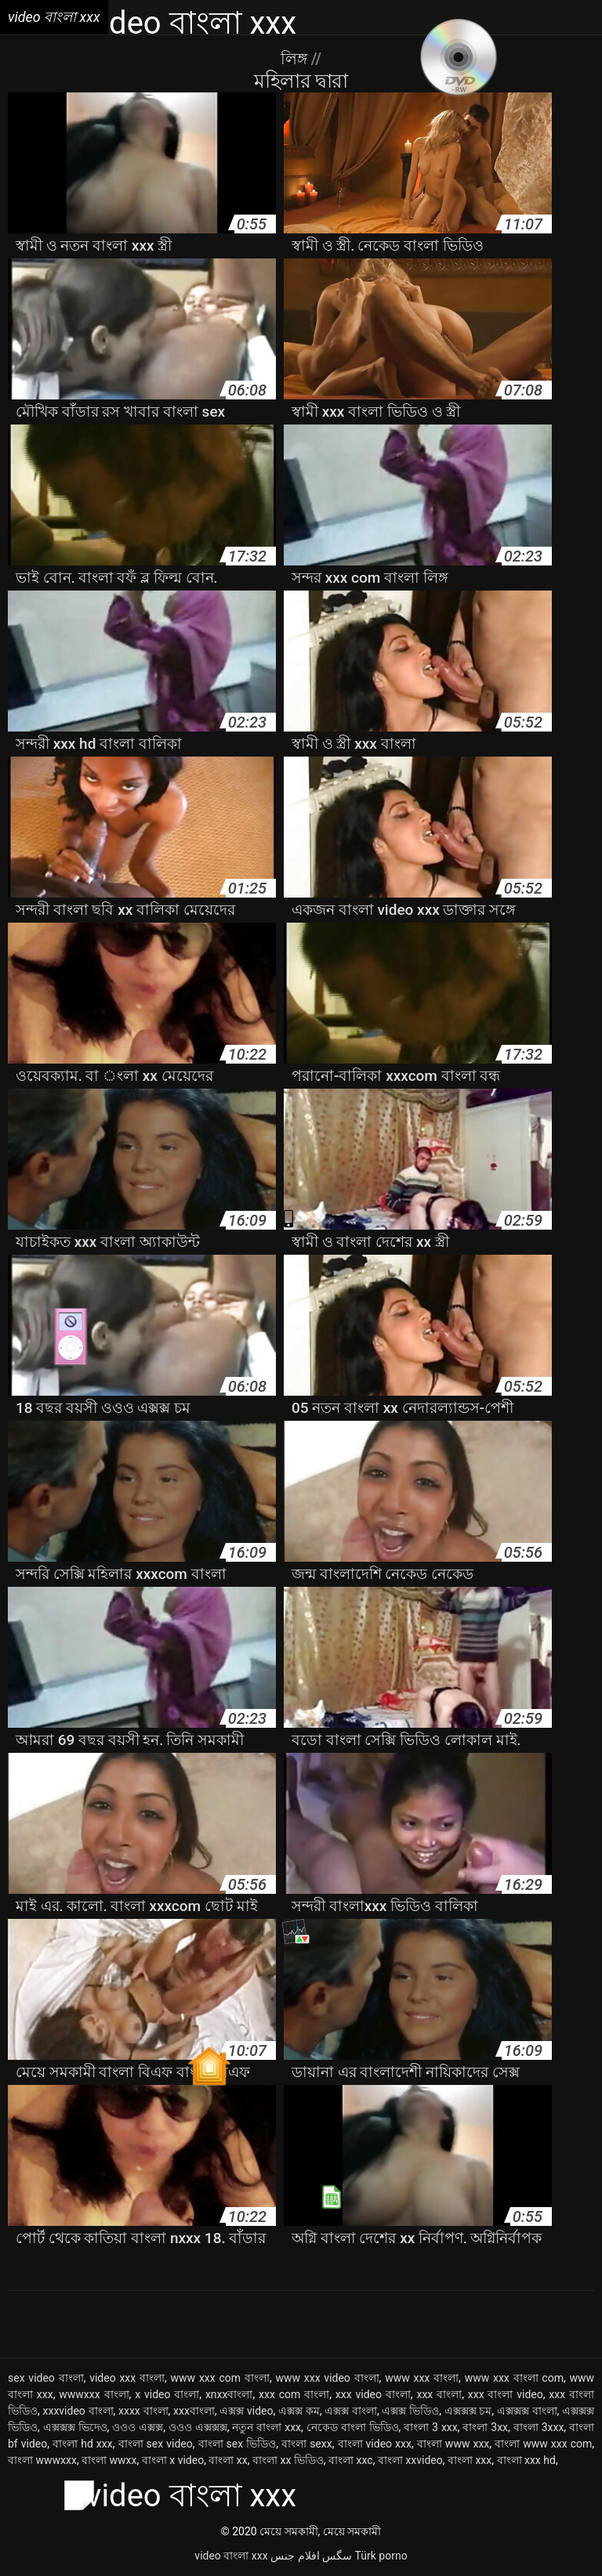  What do you see at coordinates (296, 1931) in the screenshot?
I see `access stocks preferences or settings` at bounding box center [296, 1931].